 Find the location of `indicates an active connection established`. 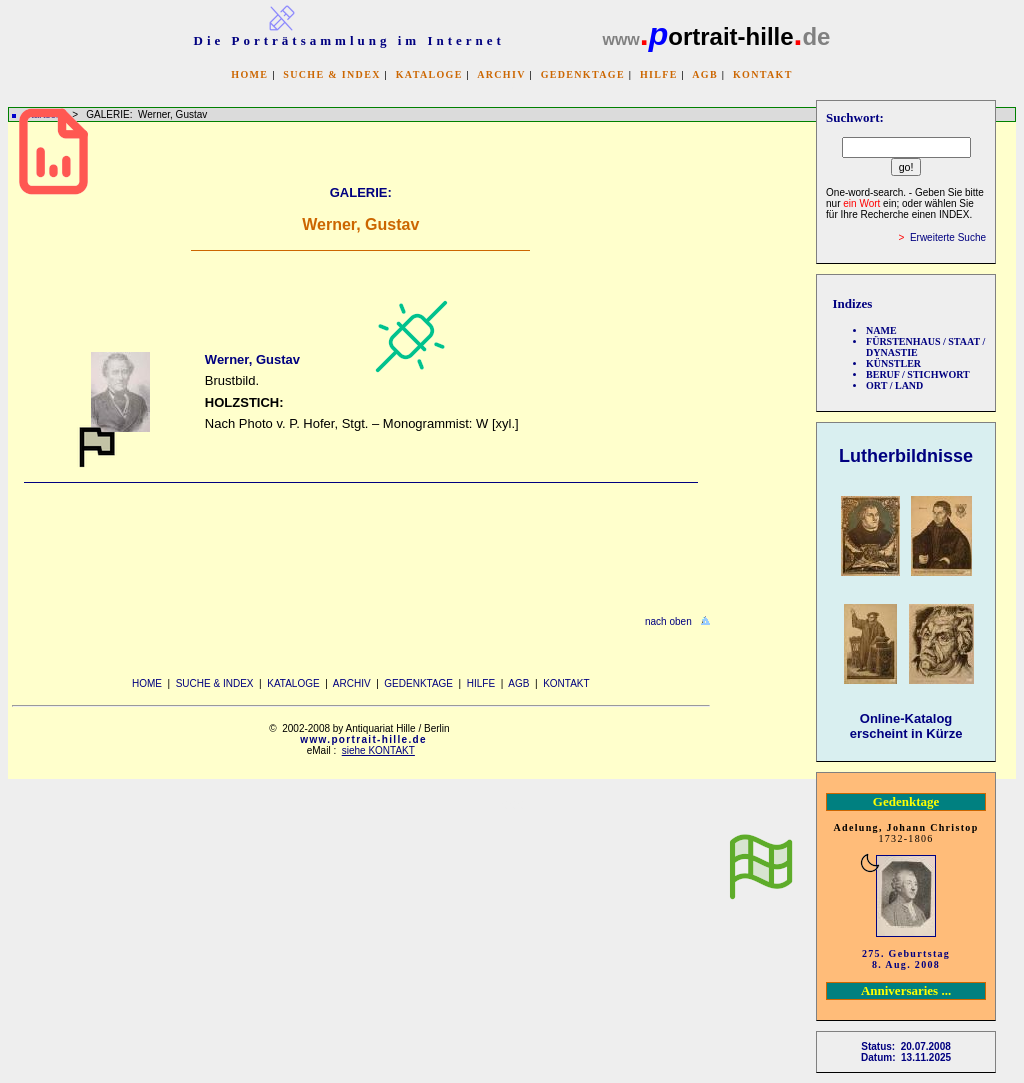

indicates an active connection established is located at coordinates (411, 336).